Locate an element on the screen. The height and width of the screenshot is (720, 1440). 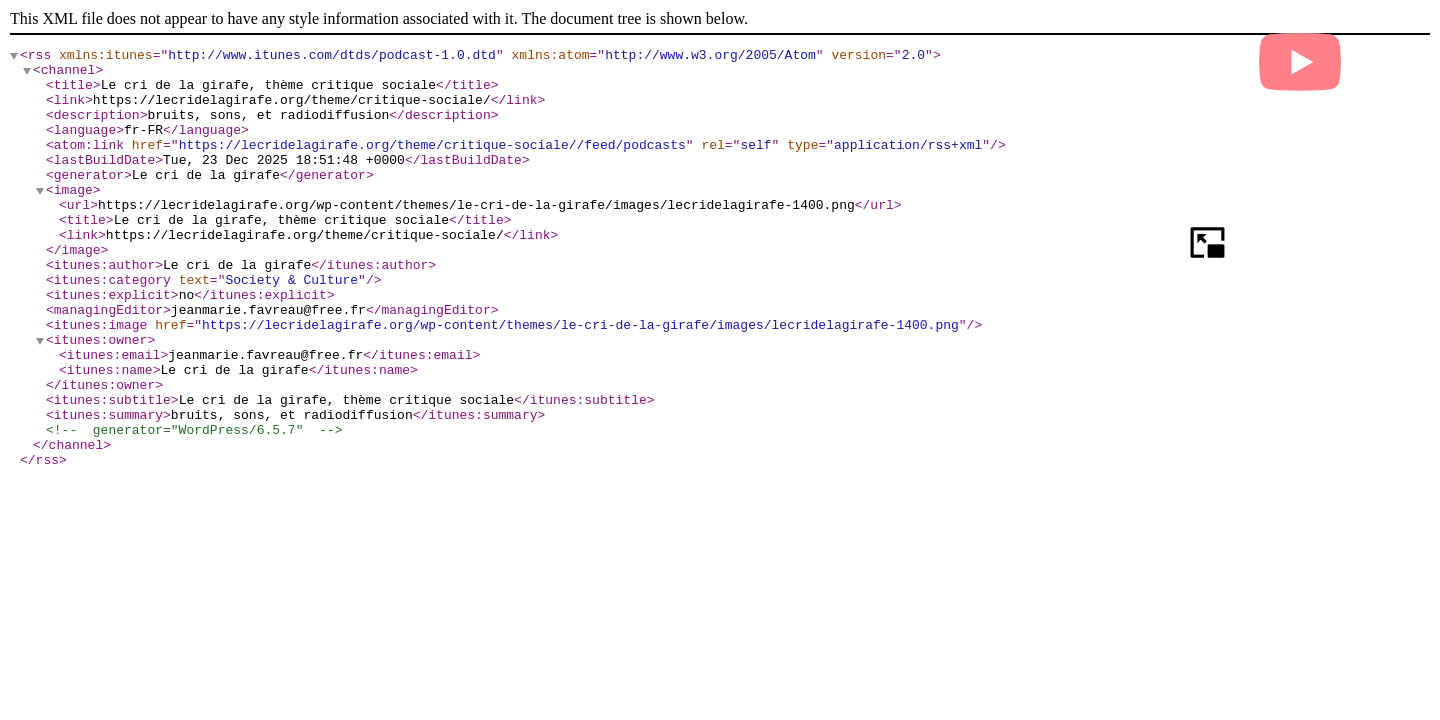
exit picture-in-picture mode is located at coordinates (1207, 242).